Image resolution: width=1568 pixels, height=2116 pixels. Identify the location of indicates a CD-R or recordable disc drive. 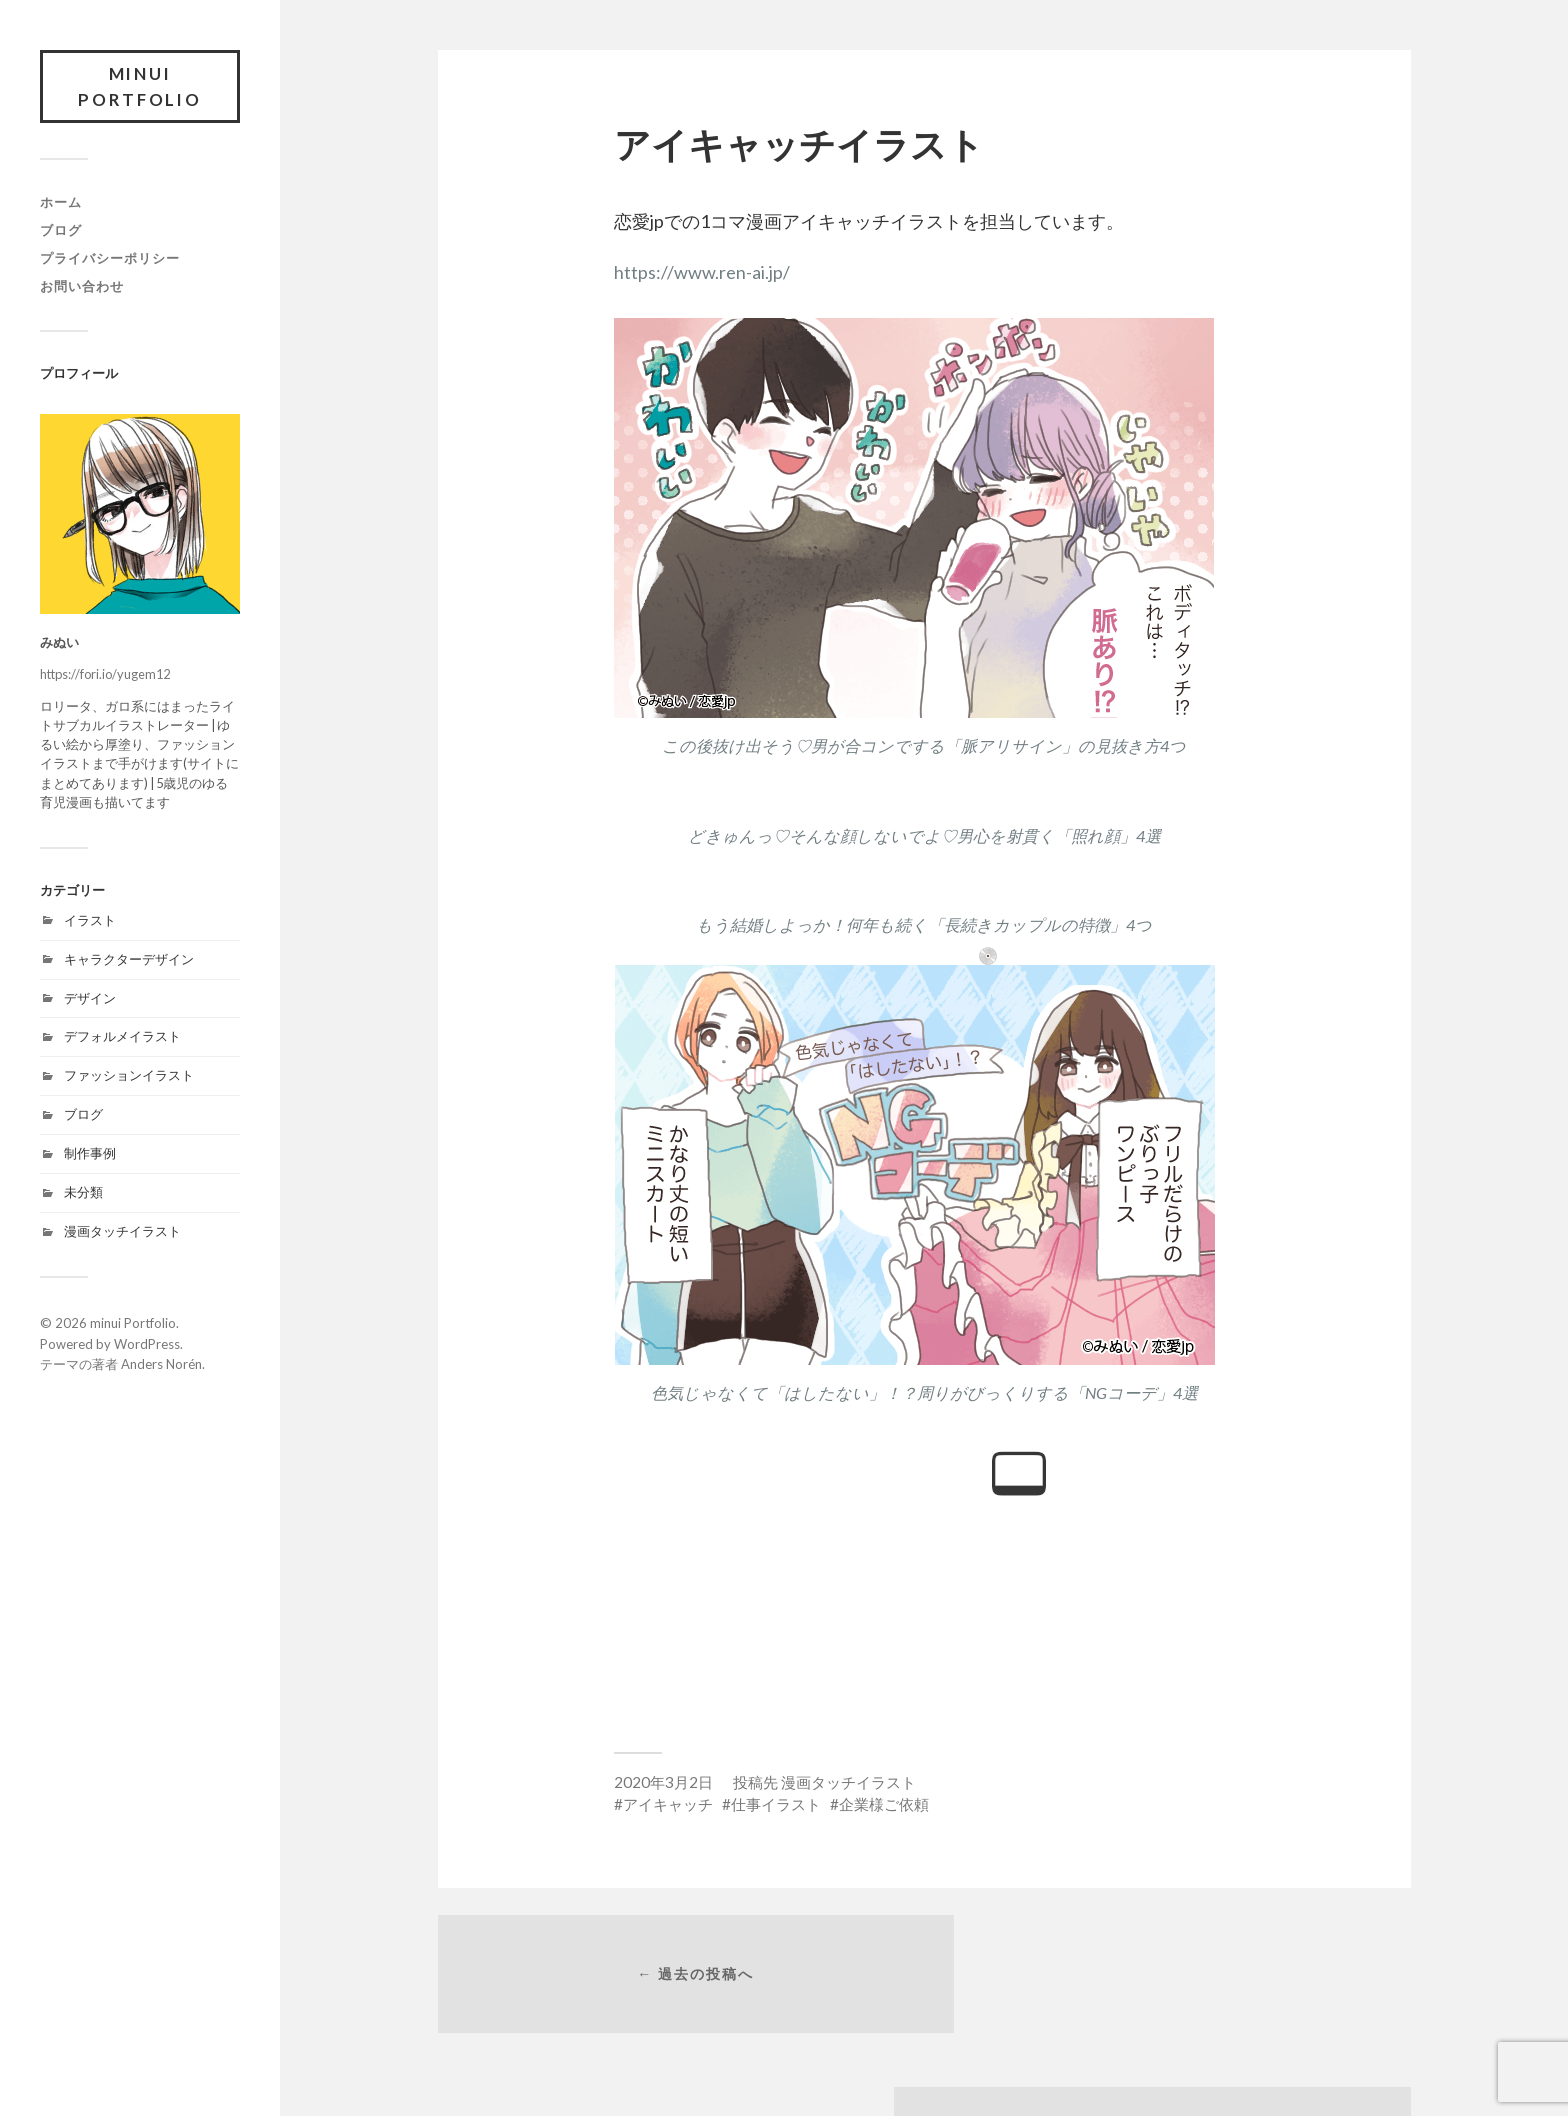
(988, 956).